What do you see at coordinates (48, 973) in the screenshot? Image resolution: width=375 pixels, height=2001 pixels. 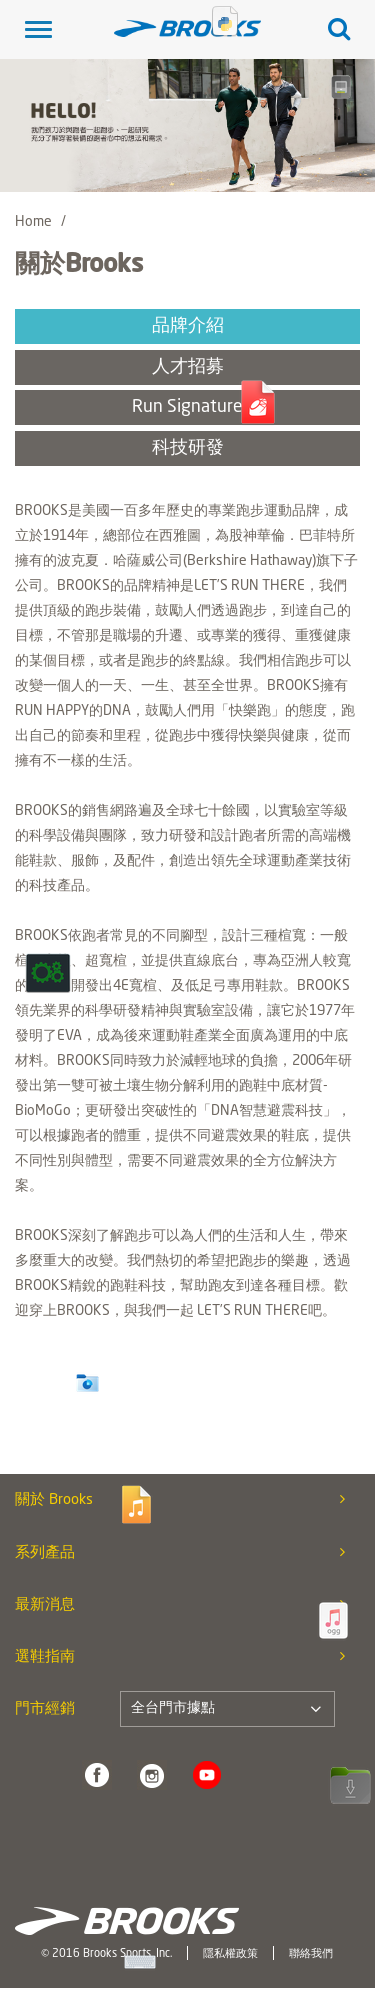 I see `run an iTerm2 automation script` at bounding box center [48, 973].